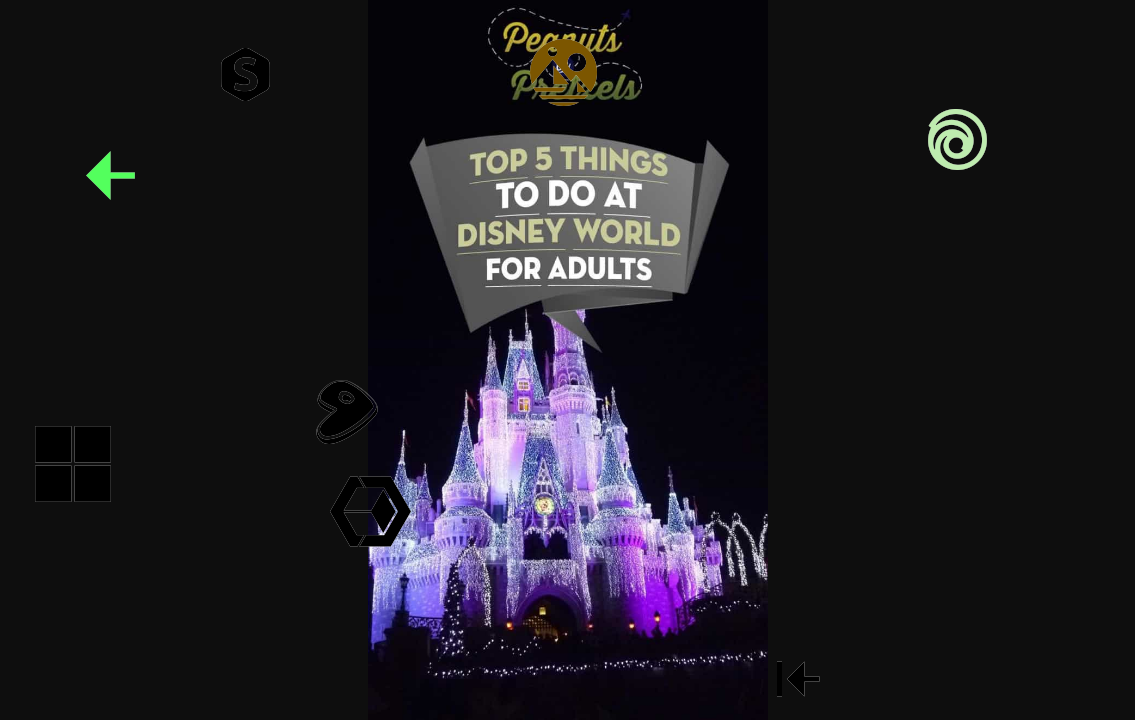 The width and height of the screenshot is (1135, 720). Describe the element at coordinates (563, 72) in the screenshot. I see `open decentraland metaverse platform` at that location.